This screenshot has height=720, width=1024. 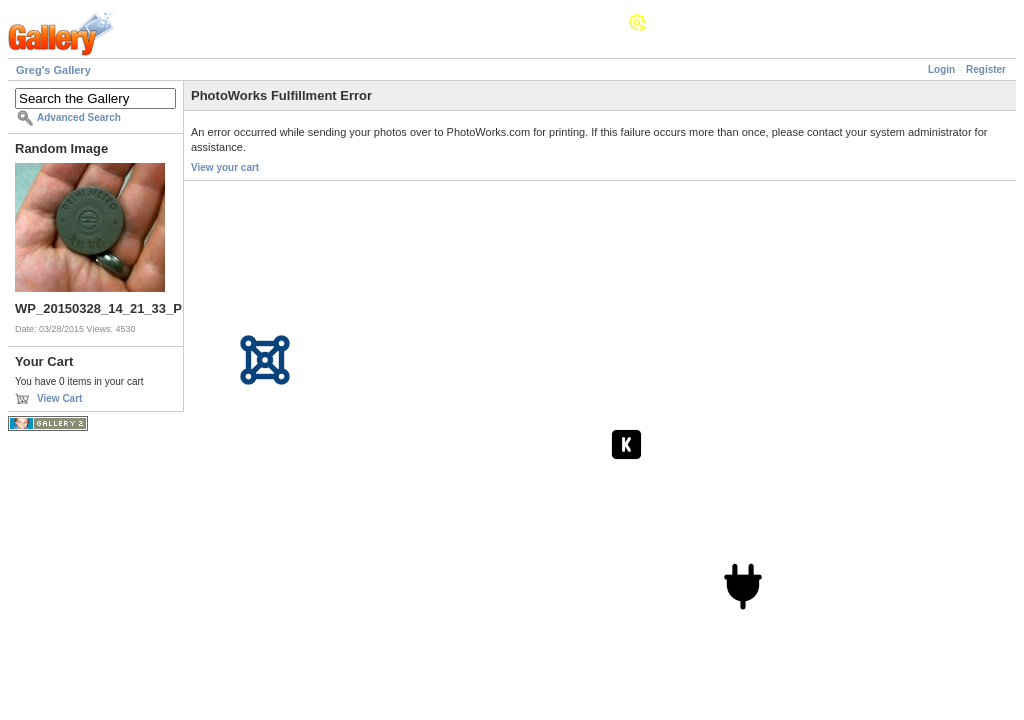 What do you see at coordinates (637, 22) in the screenshot?
I see `access automation settings` at bounding box center [637, 22].